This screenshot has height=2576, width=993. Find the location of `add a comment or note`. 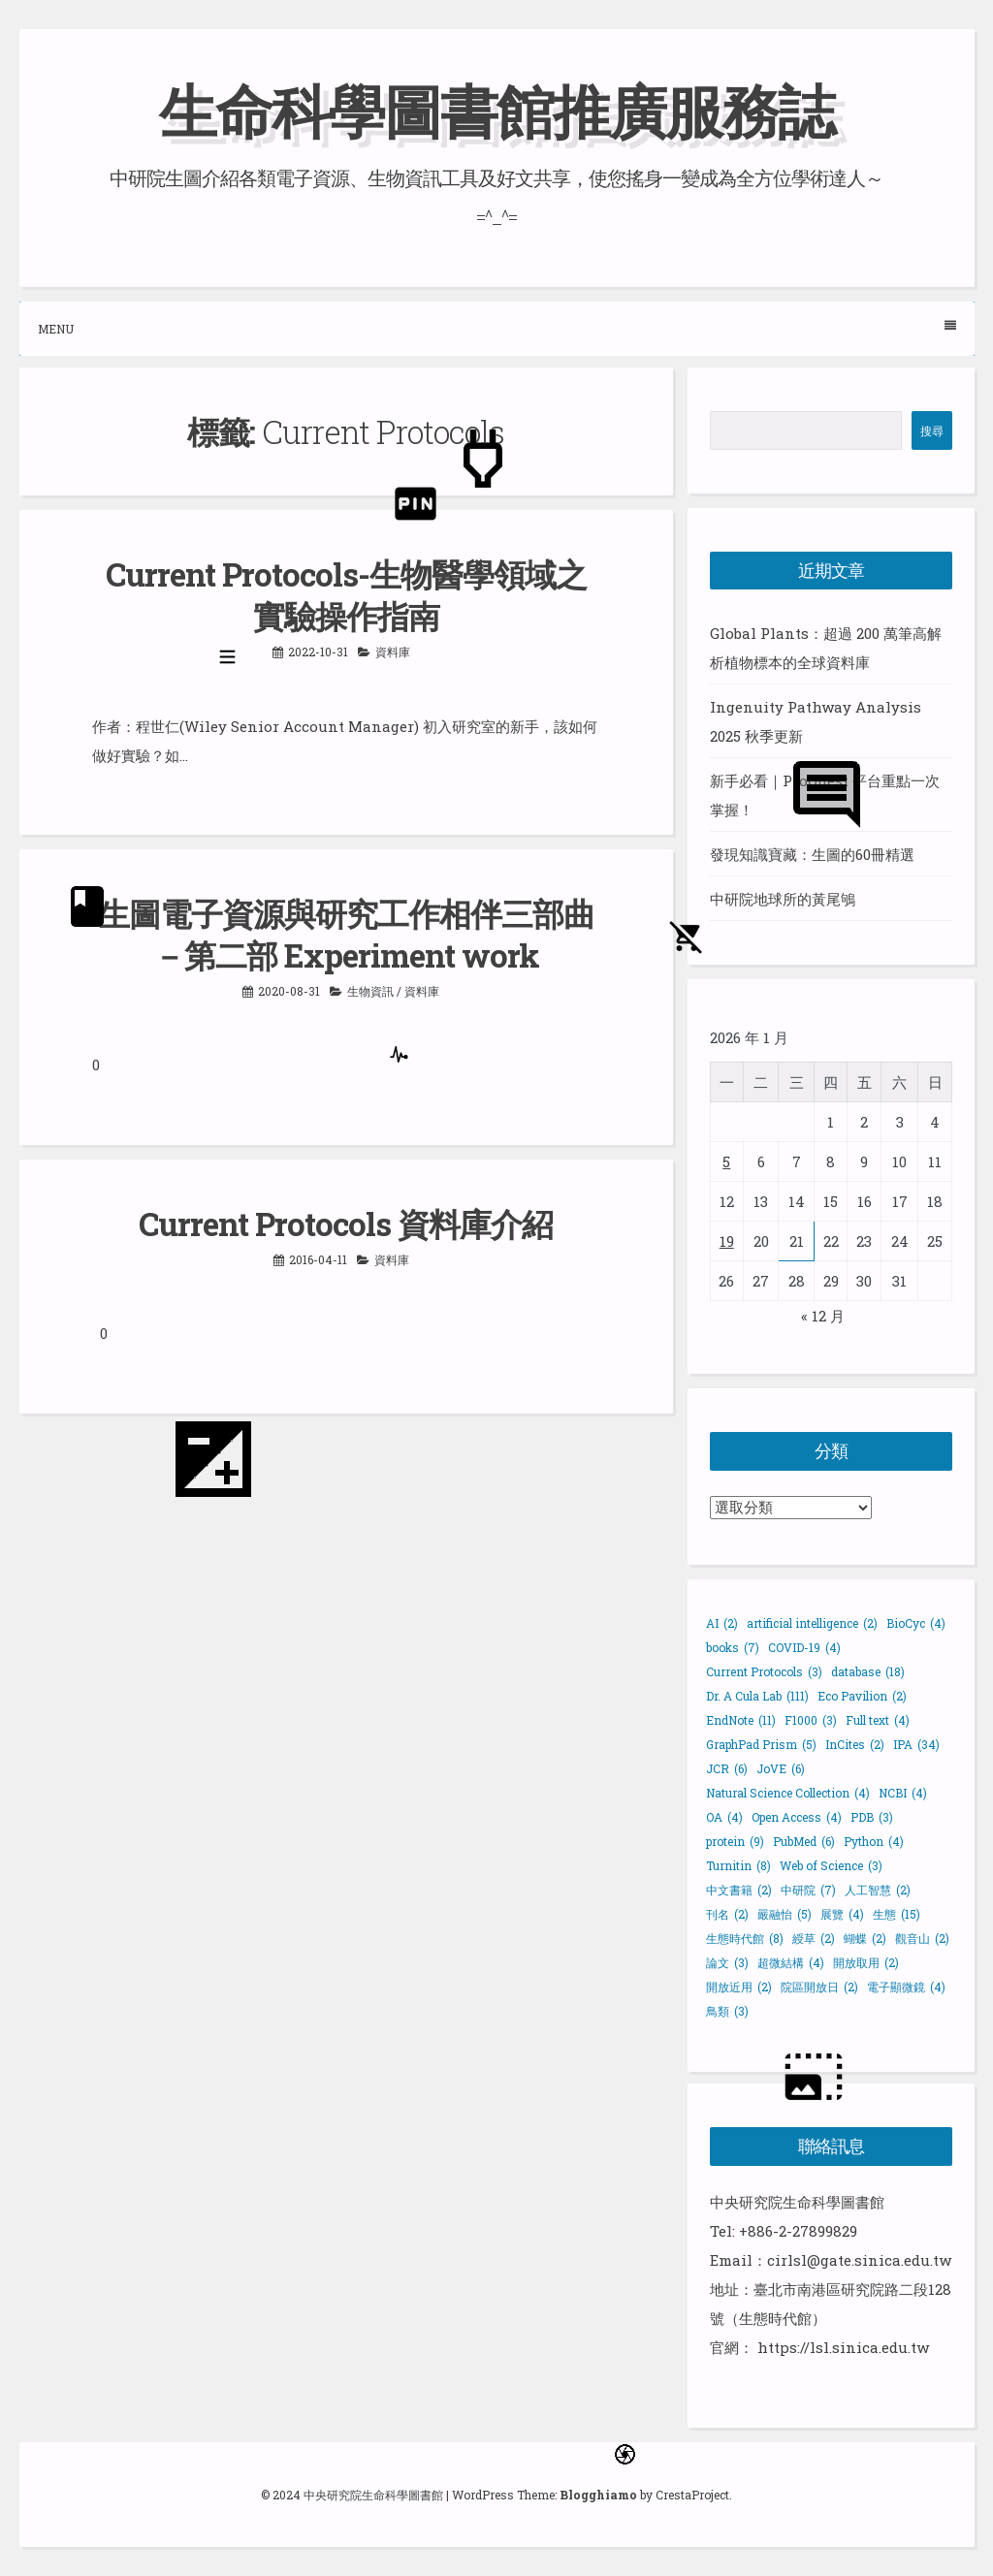

add a comment or note is located at coordinates (826, 794).